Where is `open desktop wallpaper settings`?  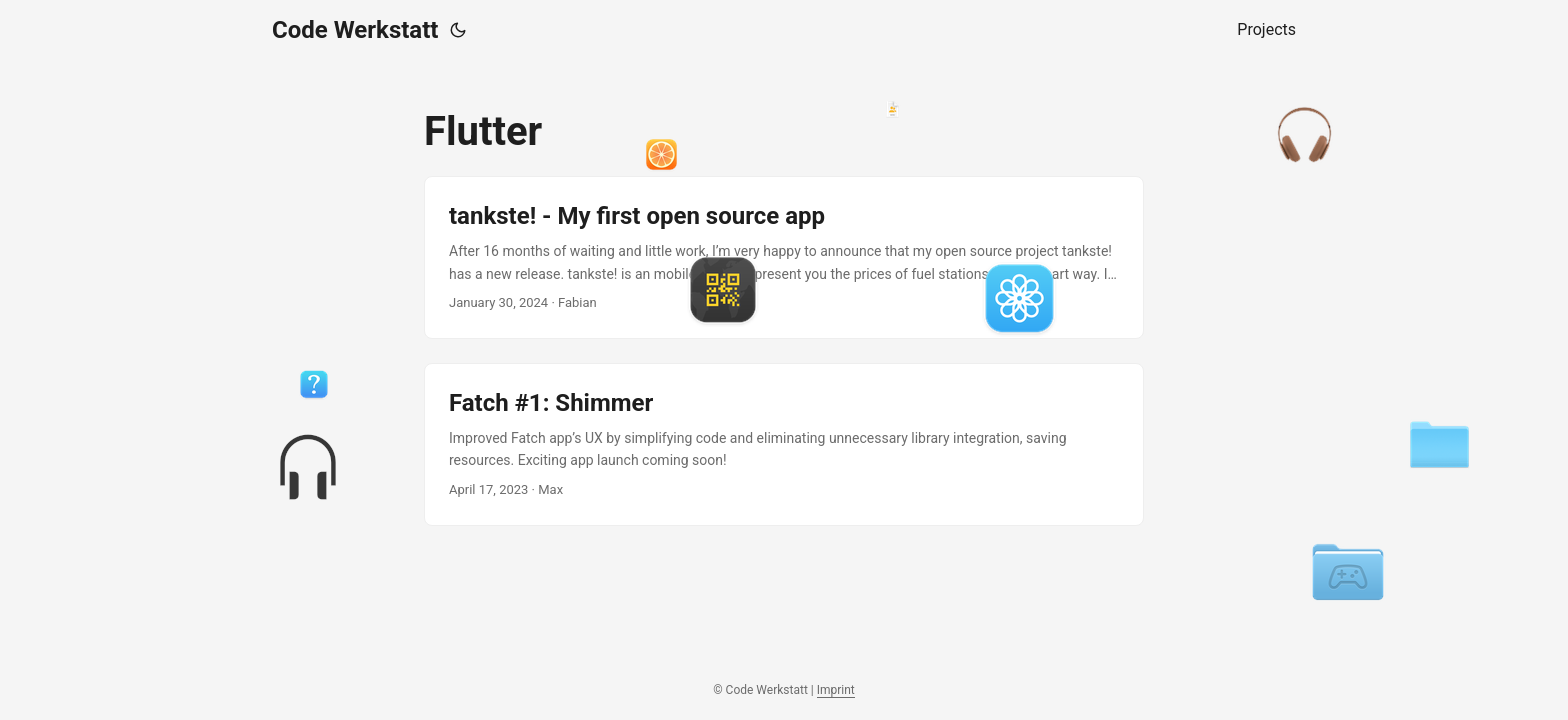
open desktop wallpaper settings is located at coordinates (1019, 299).